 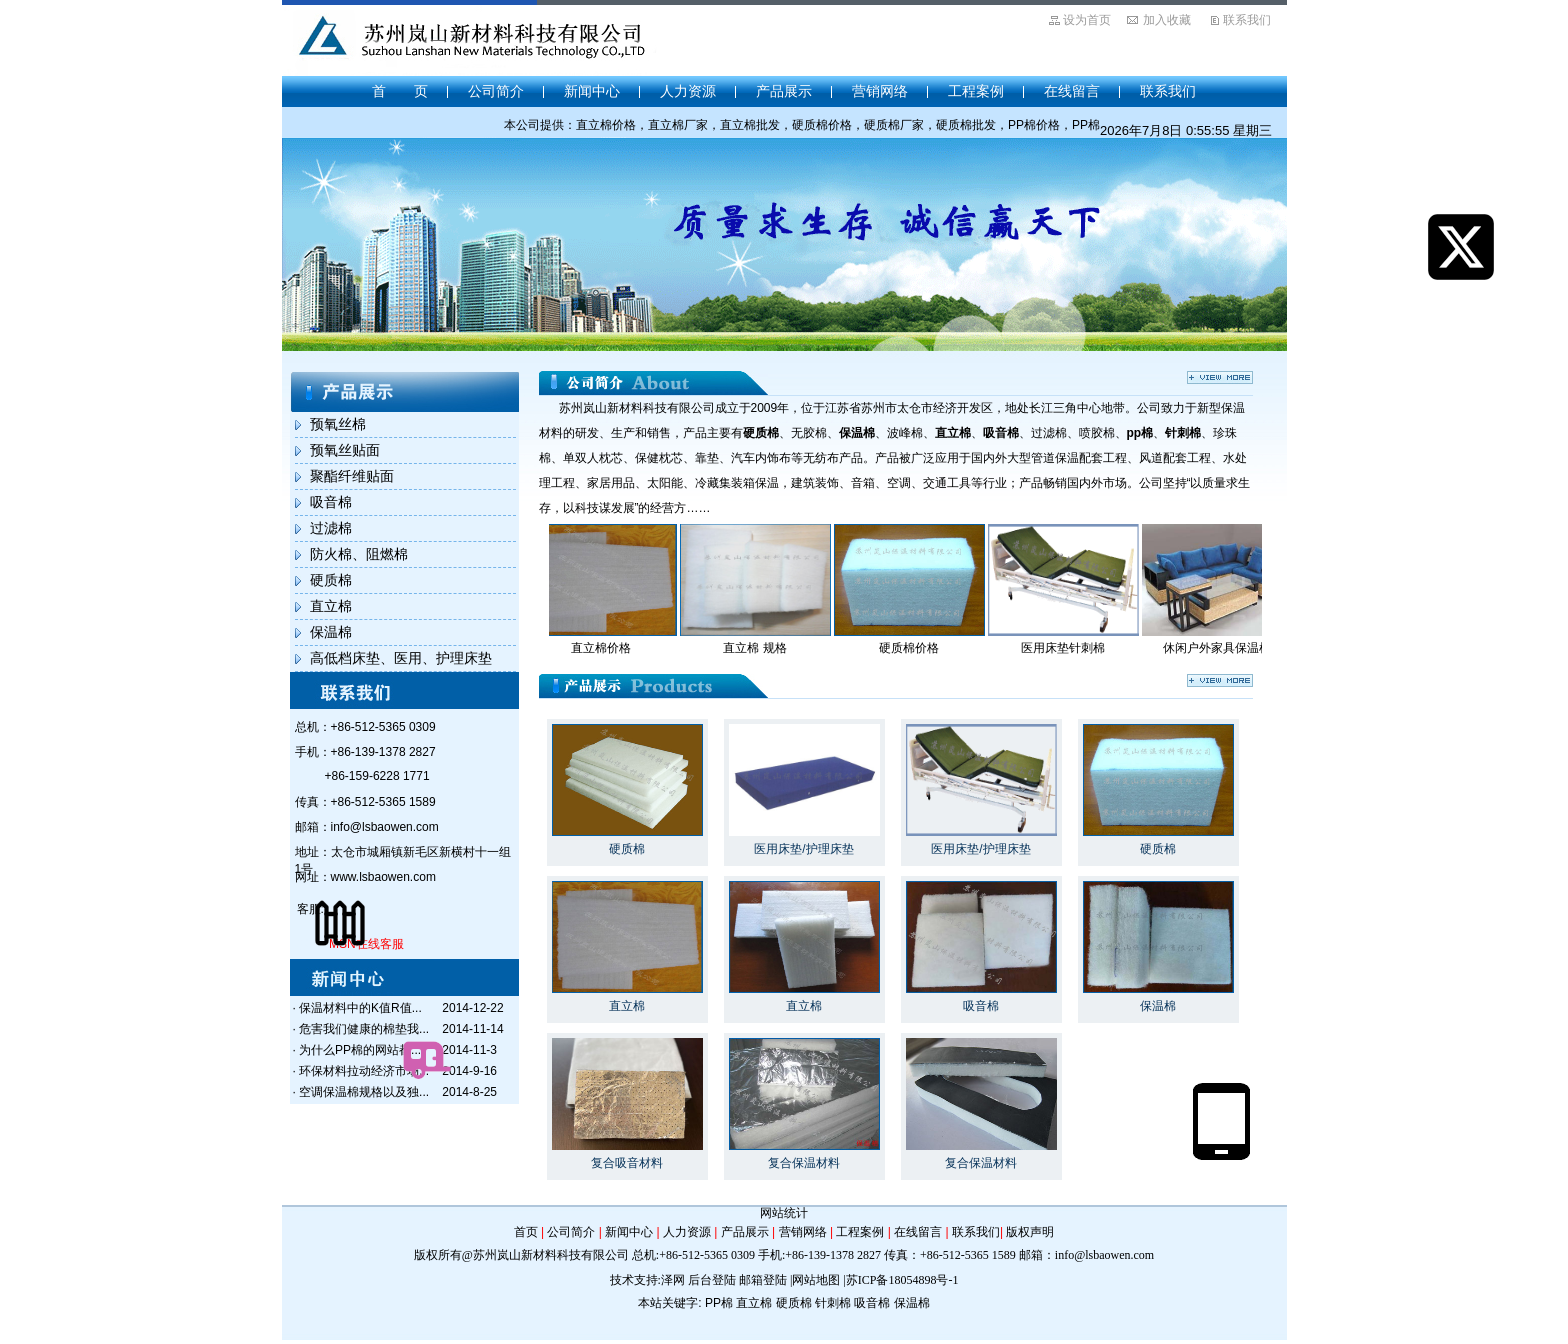 What do you see at coordinates (340, 923) in the screenshot?
I see `set boundary or privacy restrictions` at bounding box center [340, 923].